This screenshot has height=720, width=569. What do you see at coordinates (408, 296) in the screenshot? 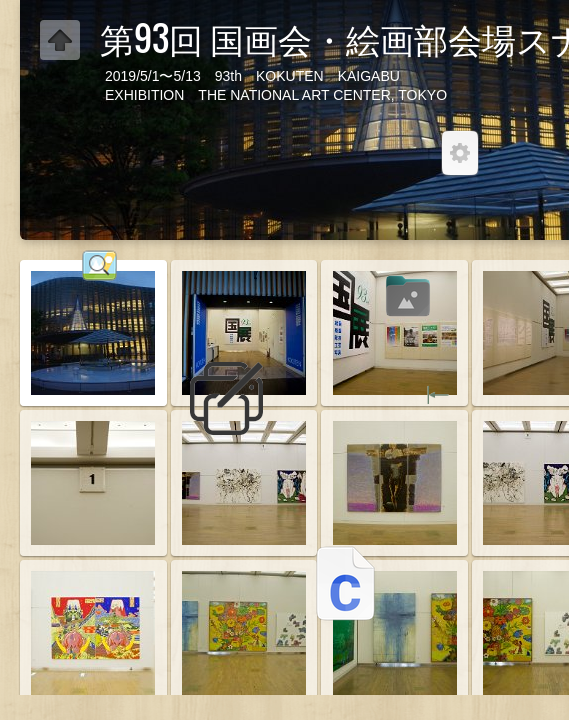
I see `open your pictures folder` at bounding box center [408, 296].